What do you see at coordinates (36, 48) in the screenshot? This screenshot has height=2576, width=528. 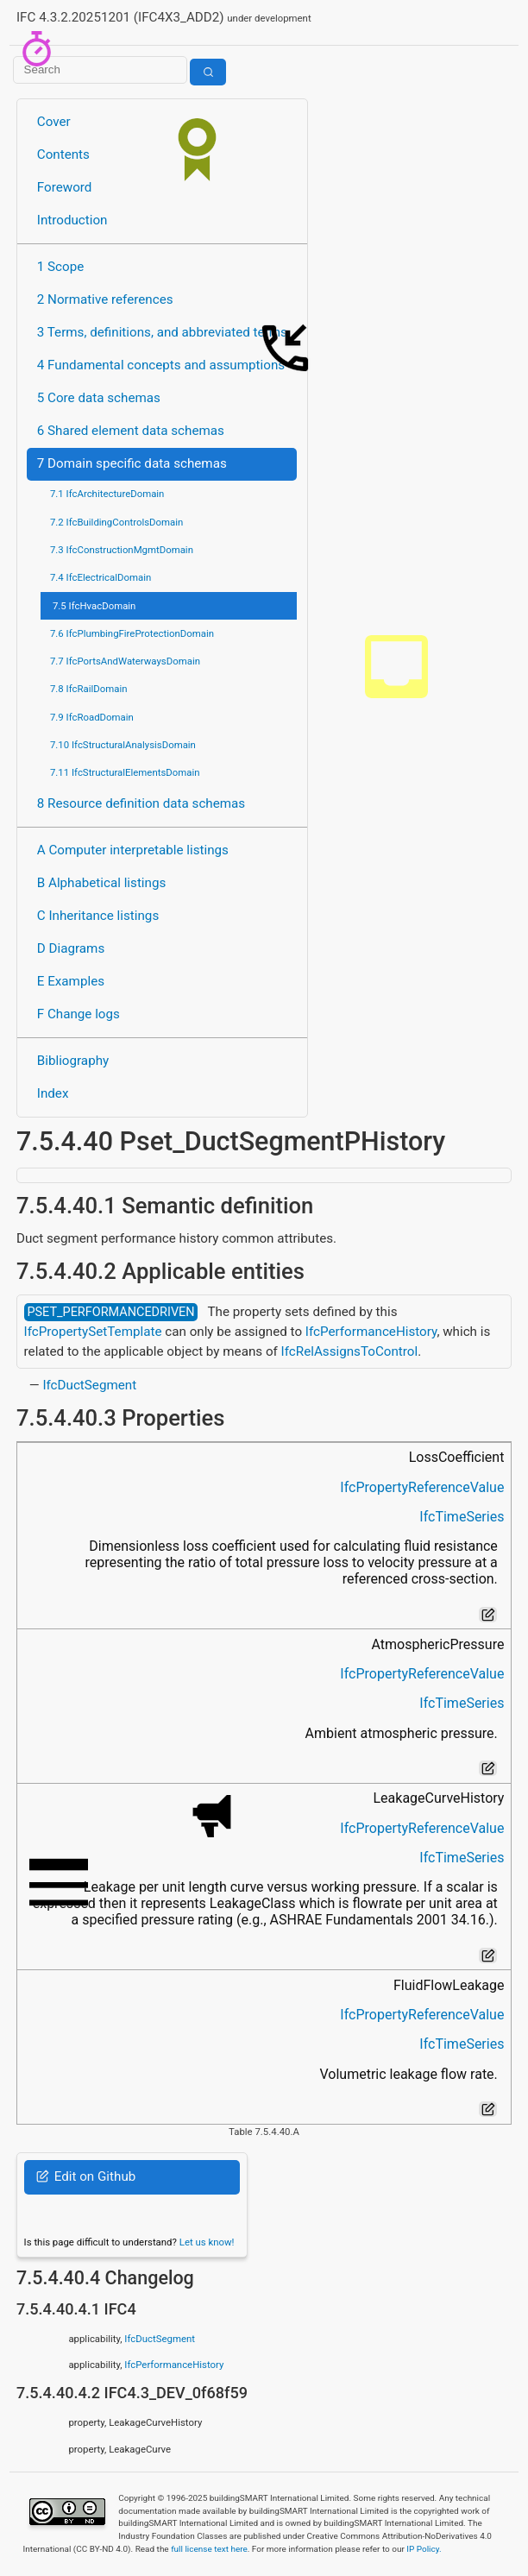 I see `set or start a timer` at bounding box center [36, 48].